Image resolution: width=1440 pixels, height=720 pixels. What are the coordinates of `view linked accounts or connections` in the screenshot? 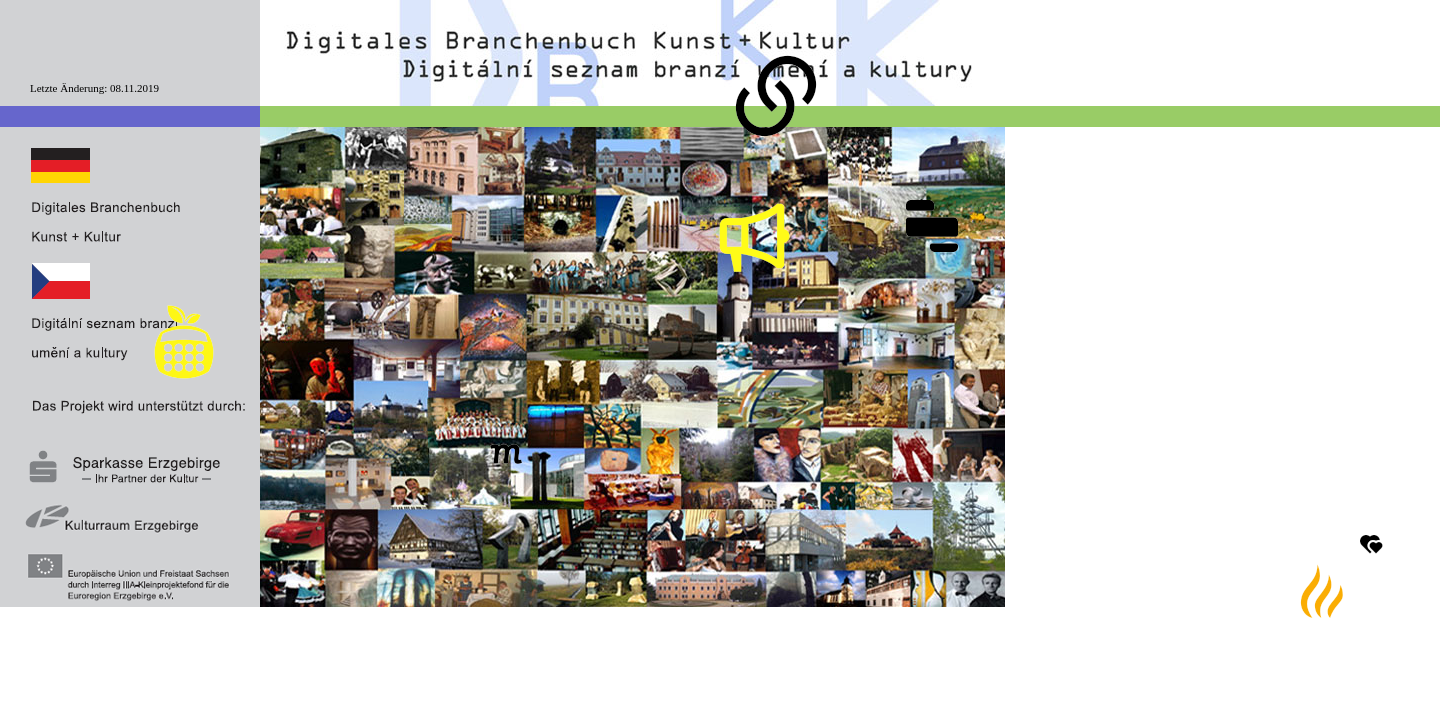 It's located at (776, 96).